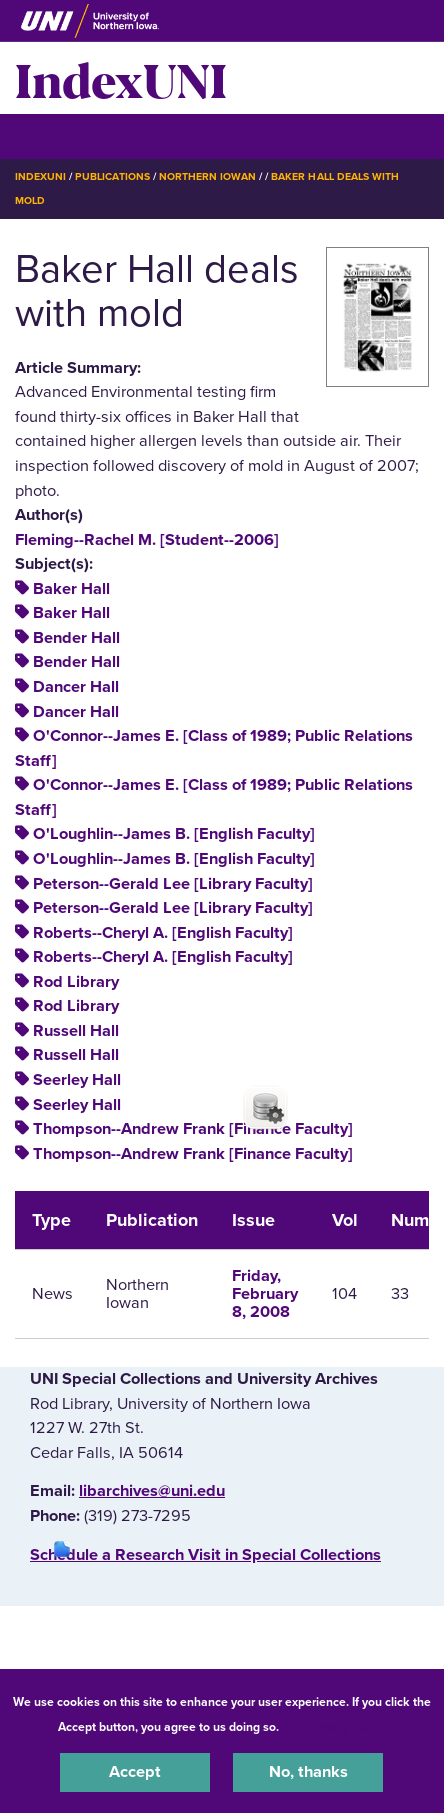  Describe the element at coordinates (62, 1549) in the screenshot. I see `open hot corners system preferences` at that location.